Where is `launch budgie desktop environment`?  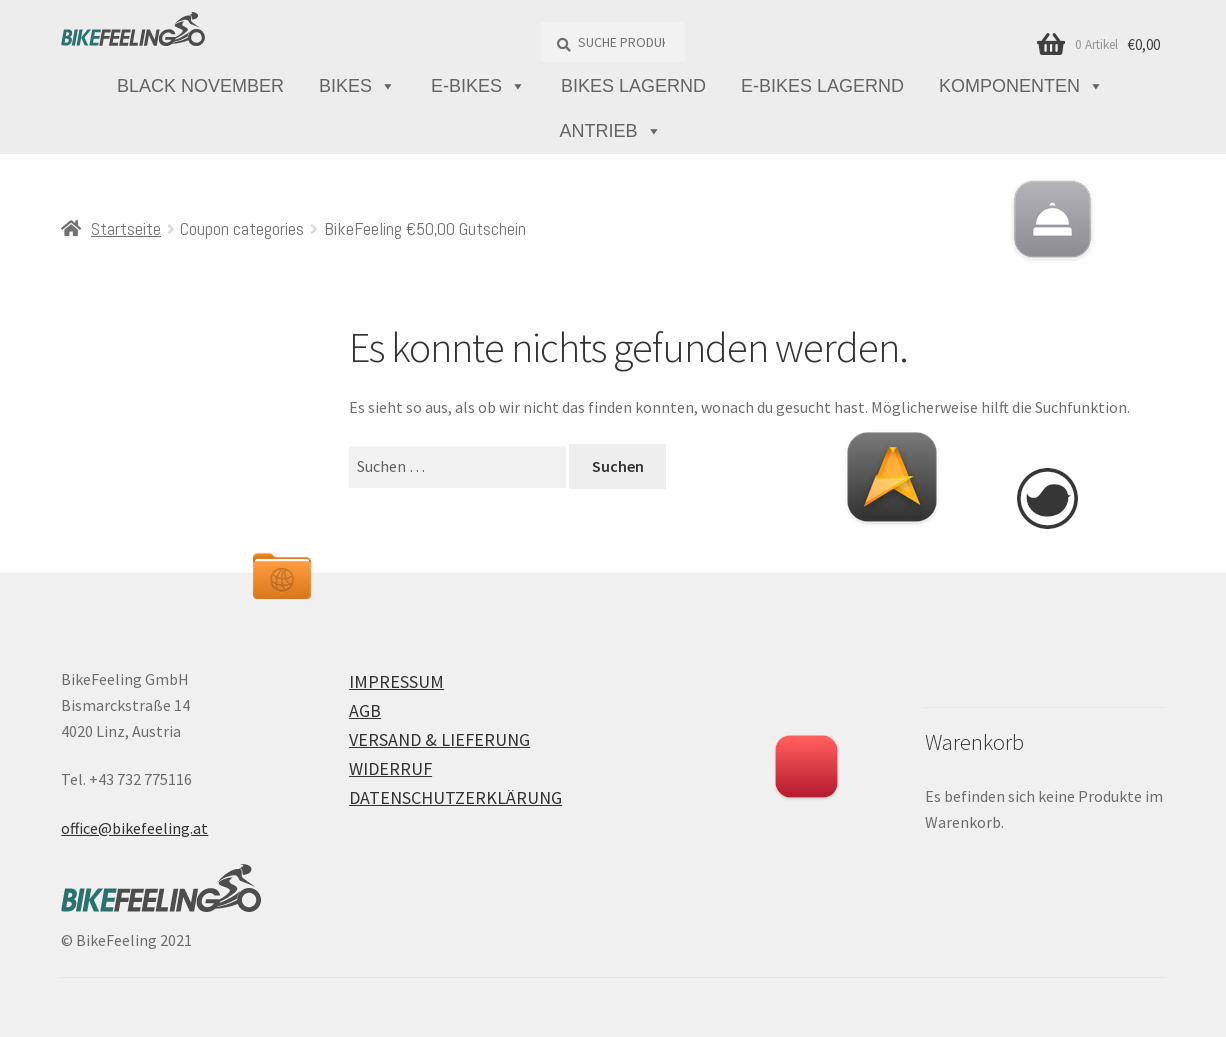 launch budgie desktop environment is located at coordinates (1047, 498).